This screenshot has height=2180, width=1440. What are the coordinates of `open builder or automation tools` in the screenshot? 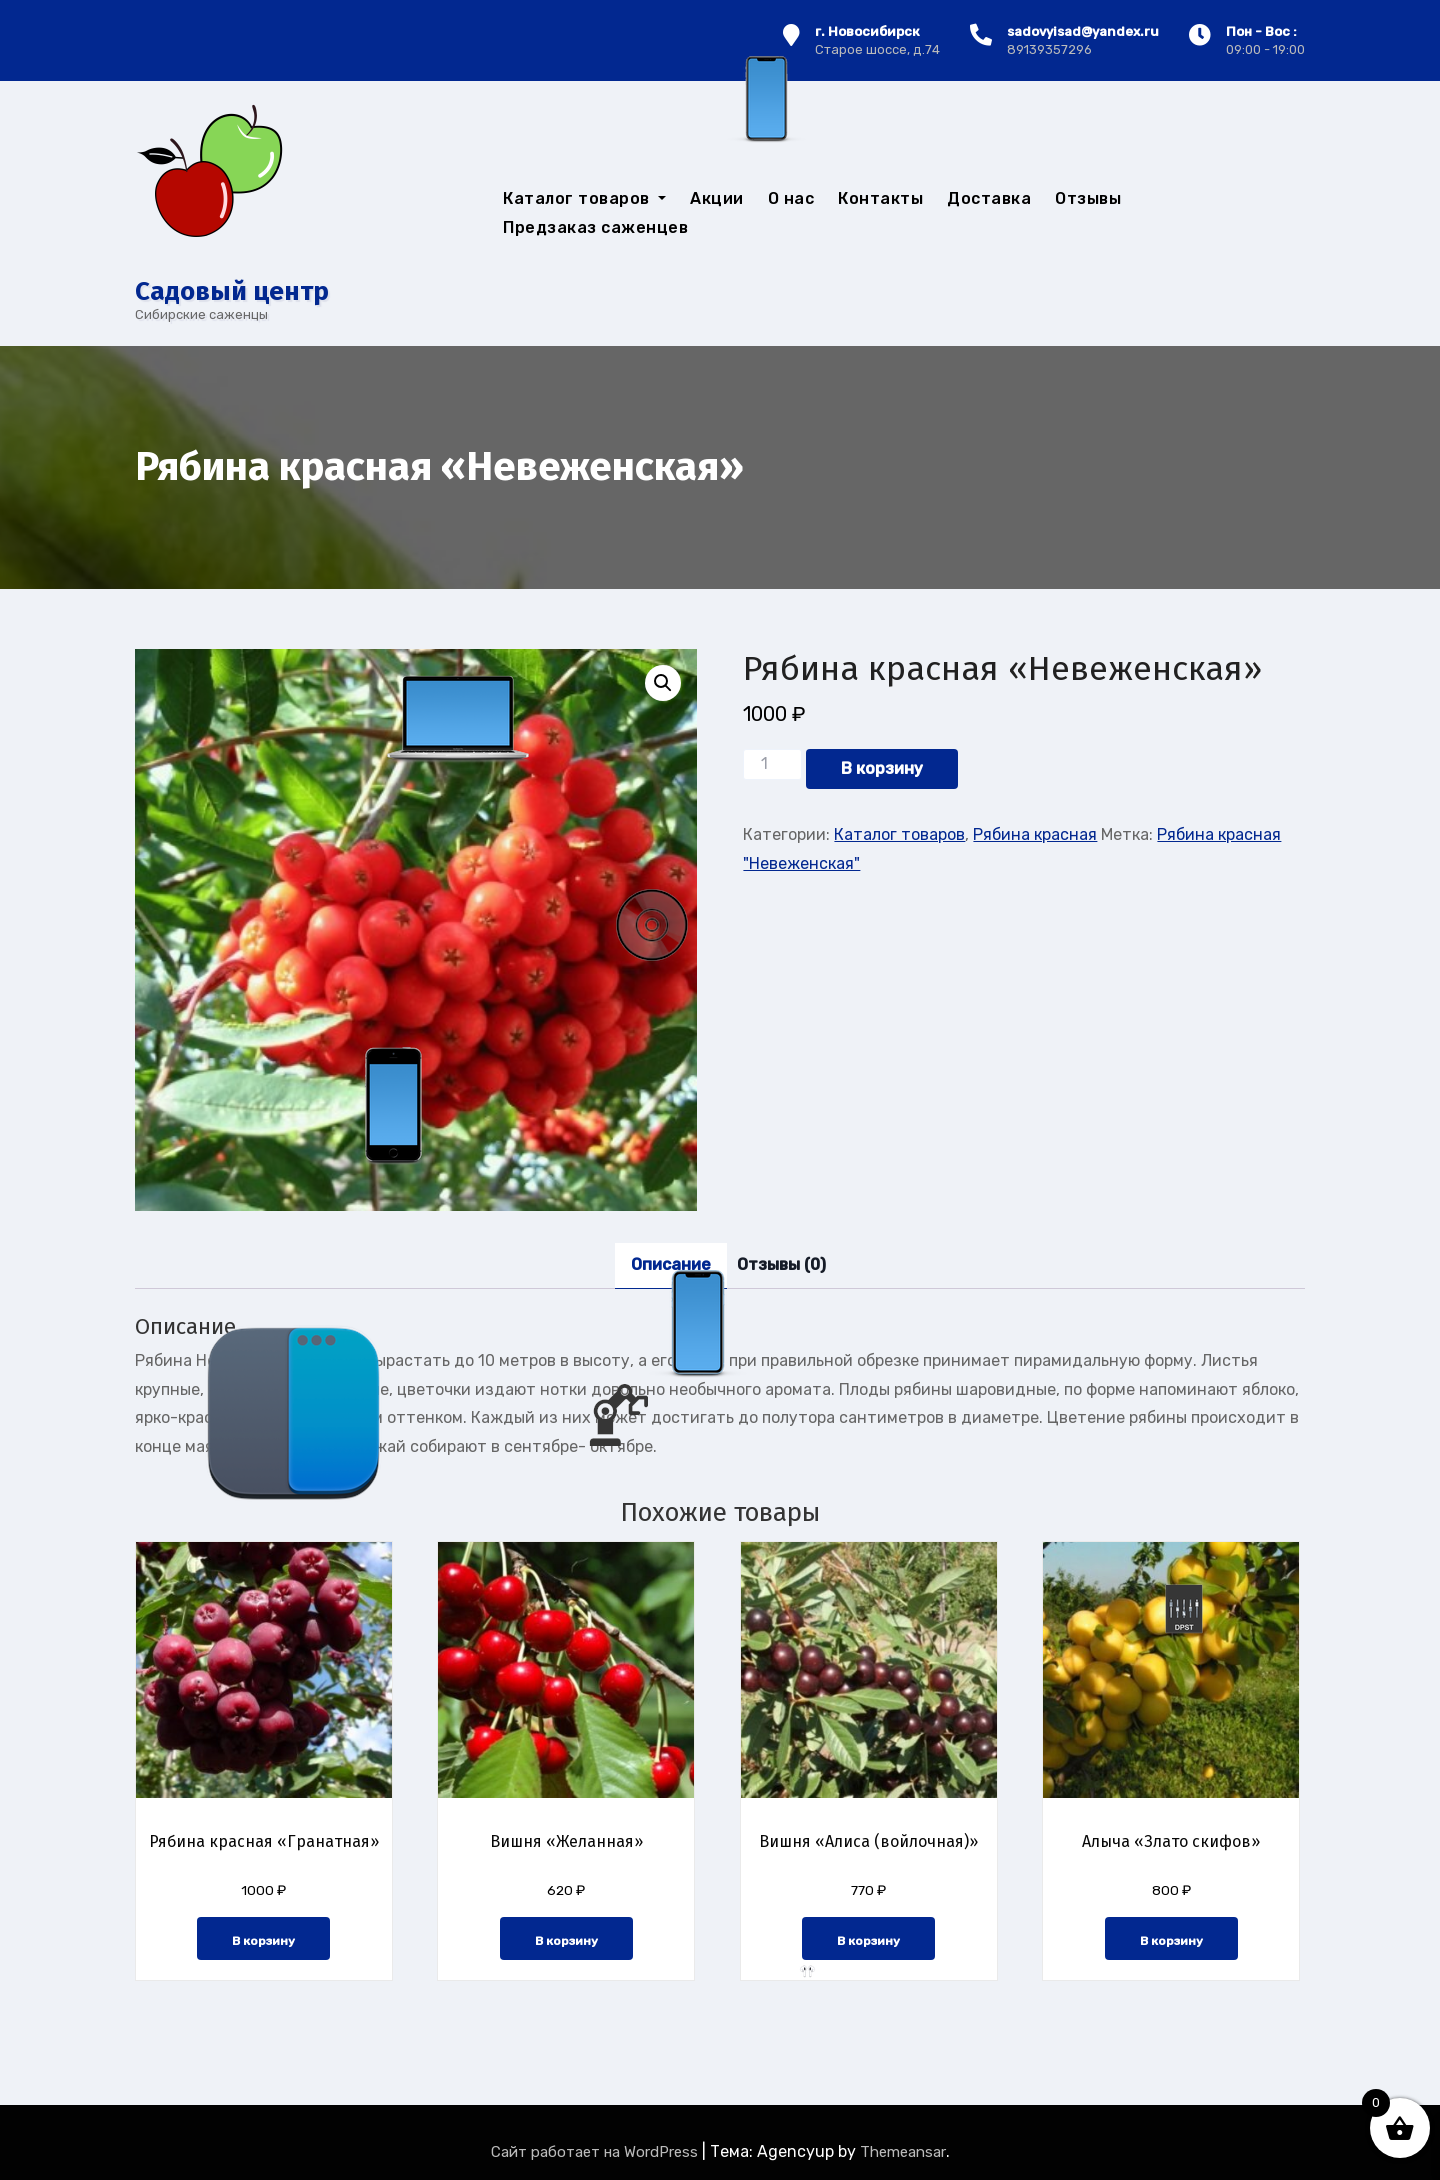 It's located at (617, 1415).